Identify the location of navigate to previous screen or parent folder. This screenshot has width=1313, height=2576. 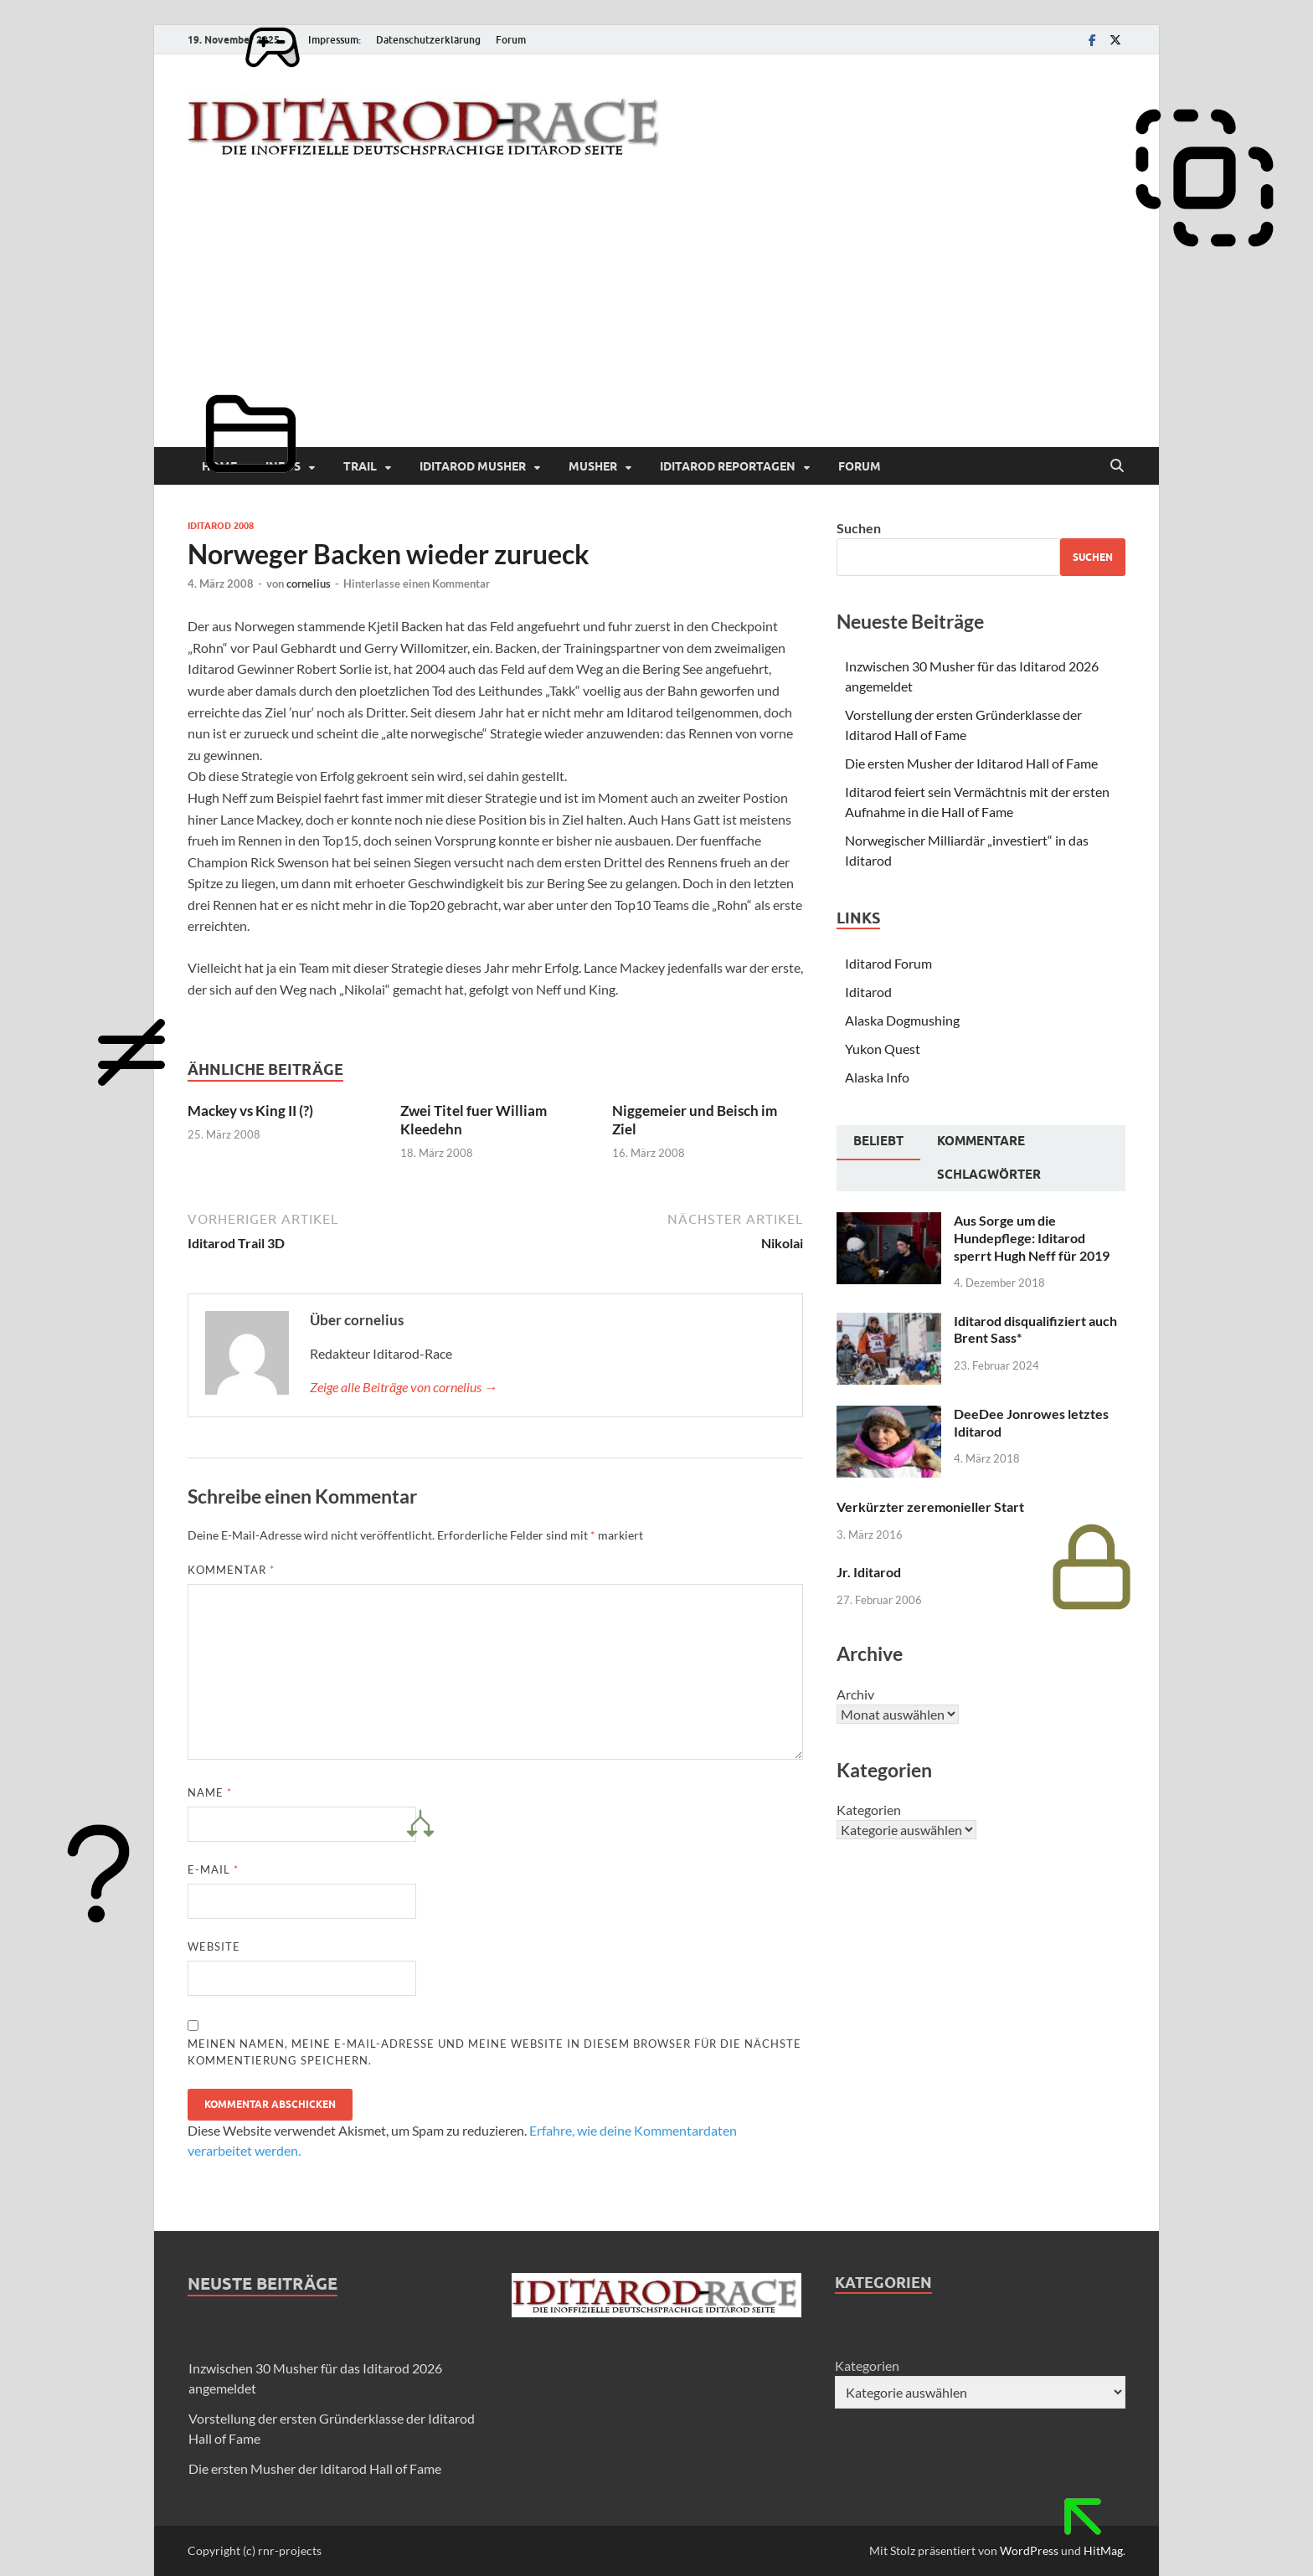
(1083, 2517).